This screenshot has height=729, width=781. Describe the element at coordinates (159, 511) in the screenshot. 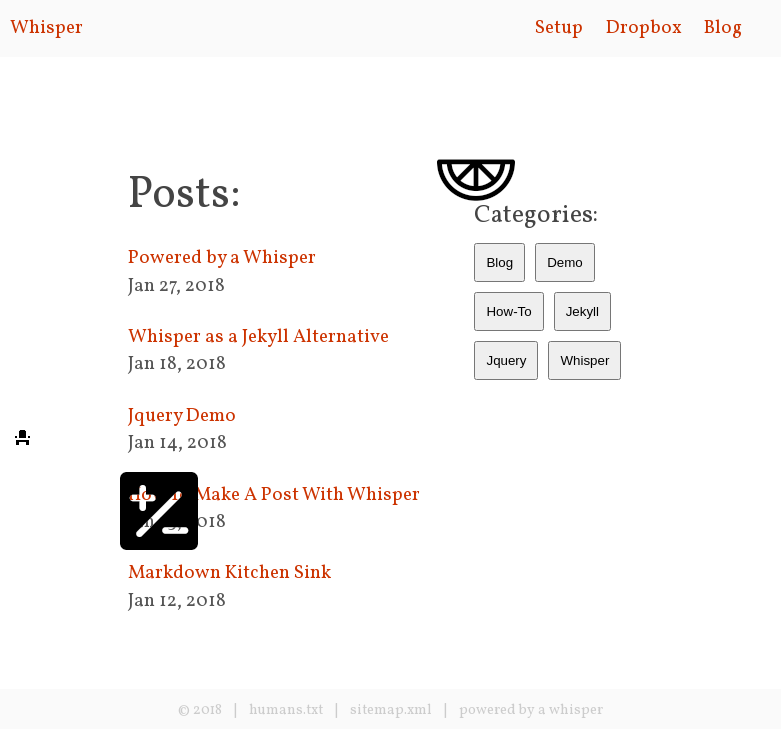

I see `toggle between adding and subtracting values` at that location.